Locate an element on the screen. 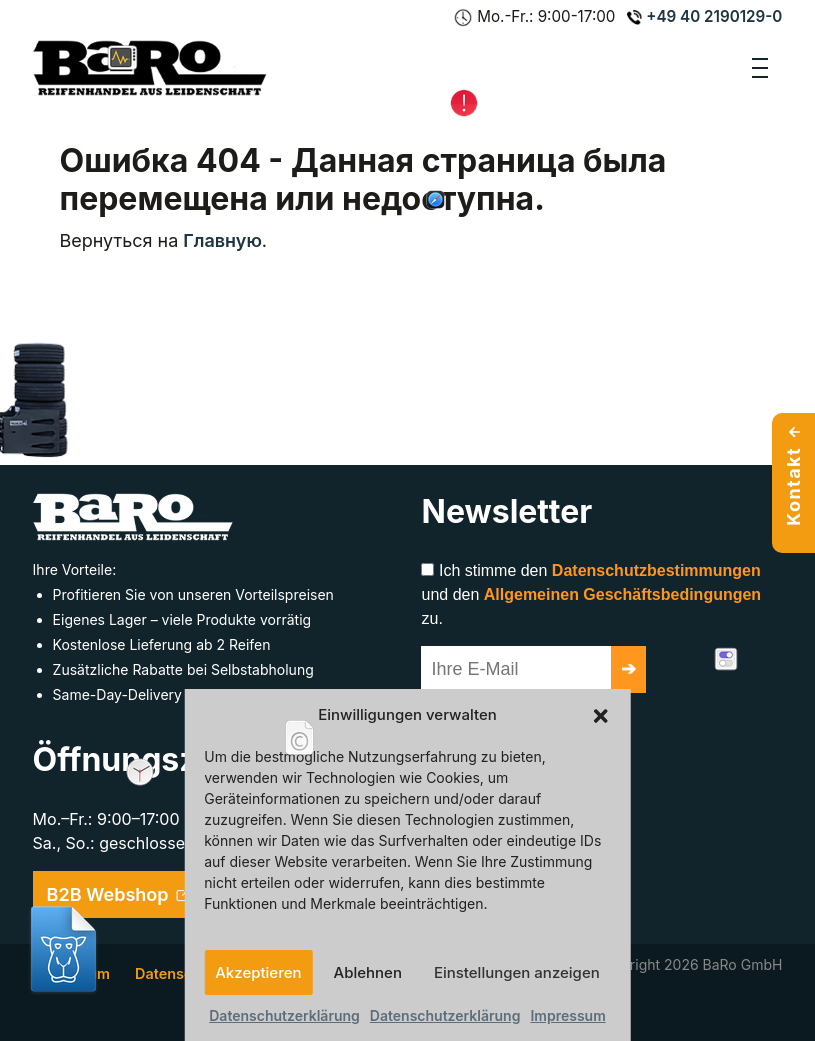 The width and height of the screenshot is (815, 1041). open date and time settings is located at coordinates (140, 772).